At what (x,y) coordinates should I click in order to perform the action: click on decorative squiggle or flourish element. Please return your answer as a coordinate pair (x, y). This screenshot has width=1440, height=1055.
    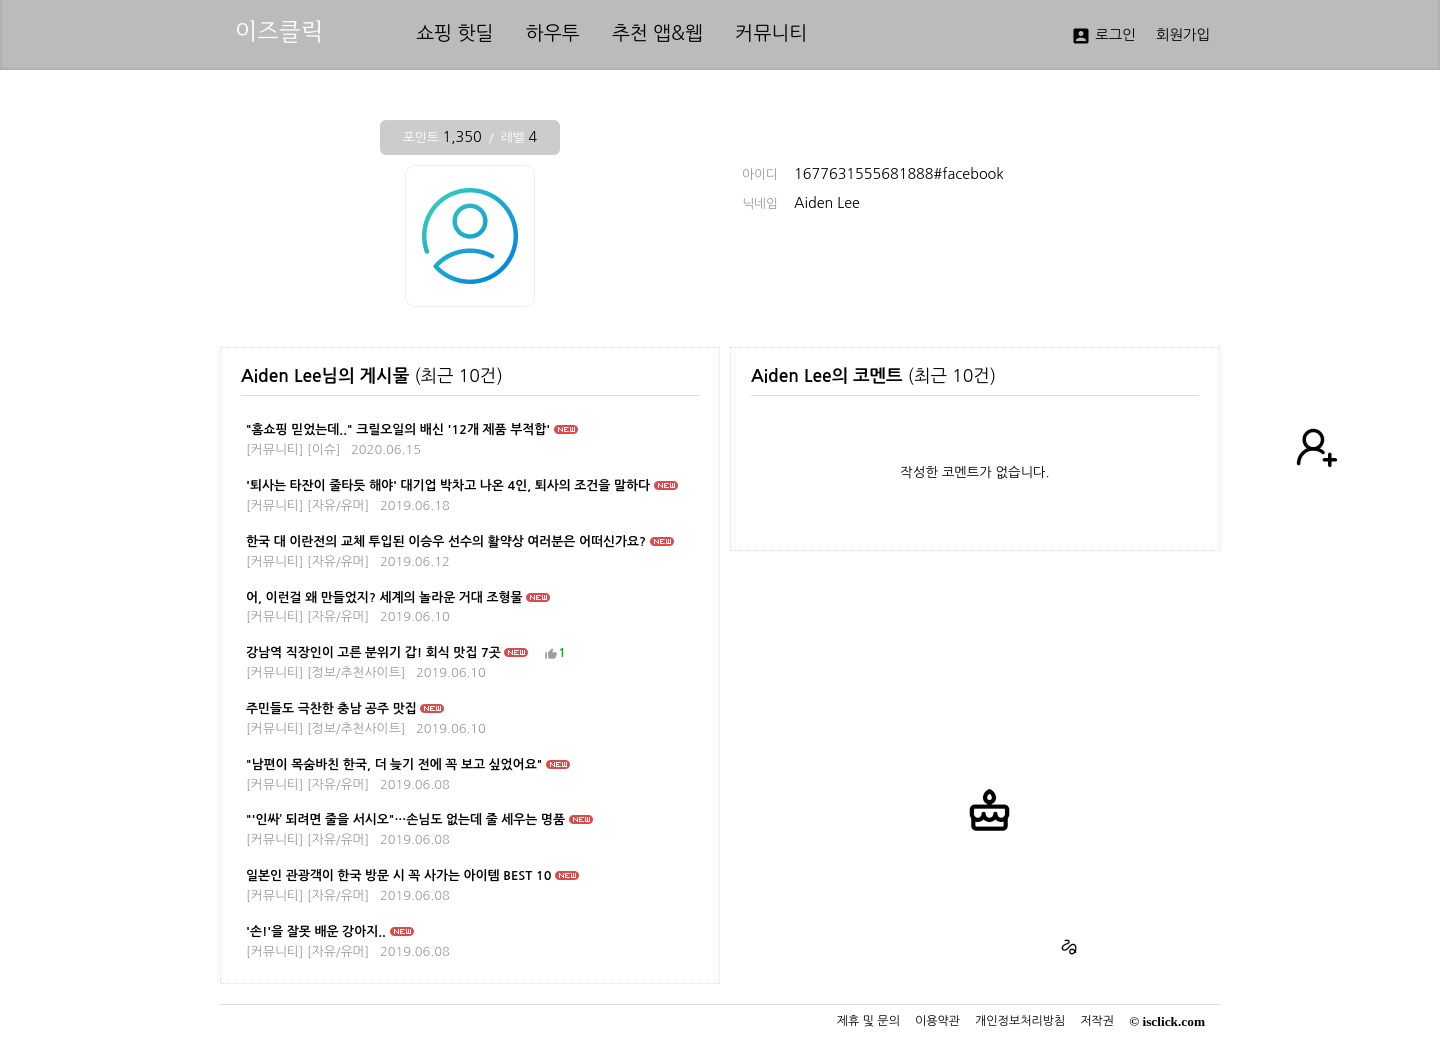
    Looking at the image, I should click on (1069, 947).